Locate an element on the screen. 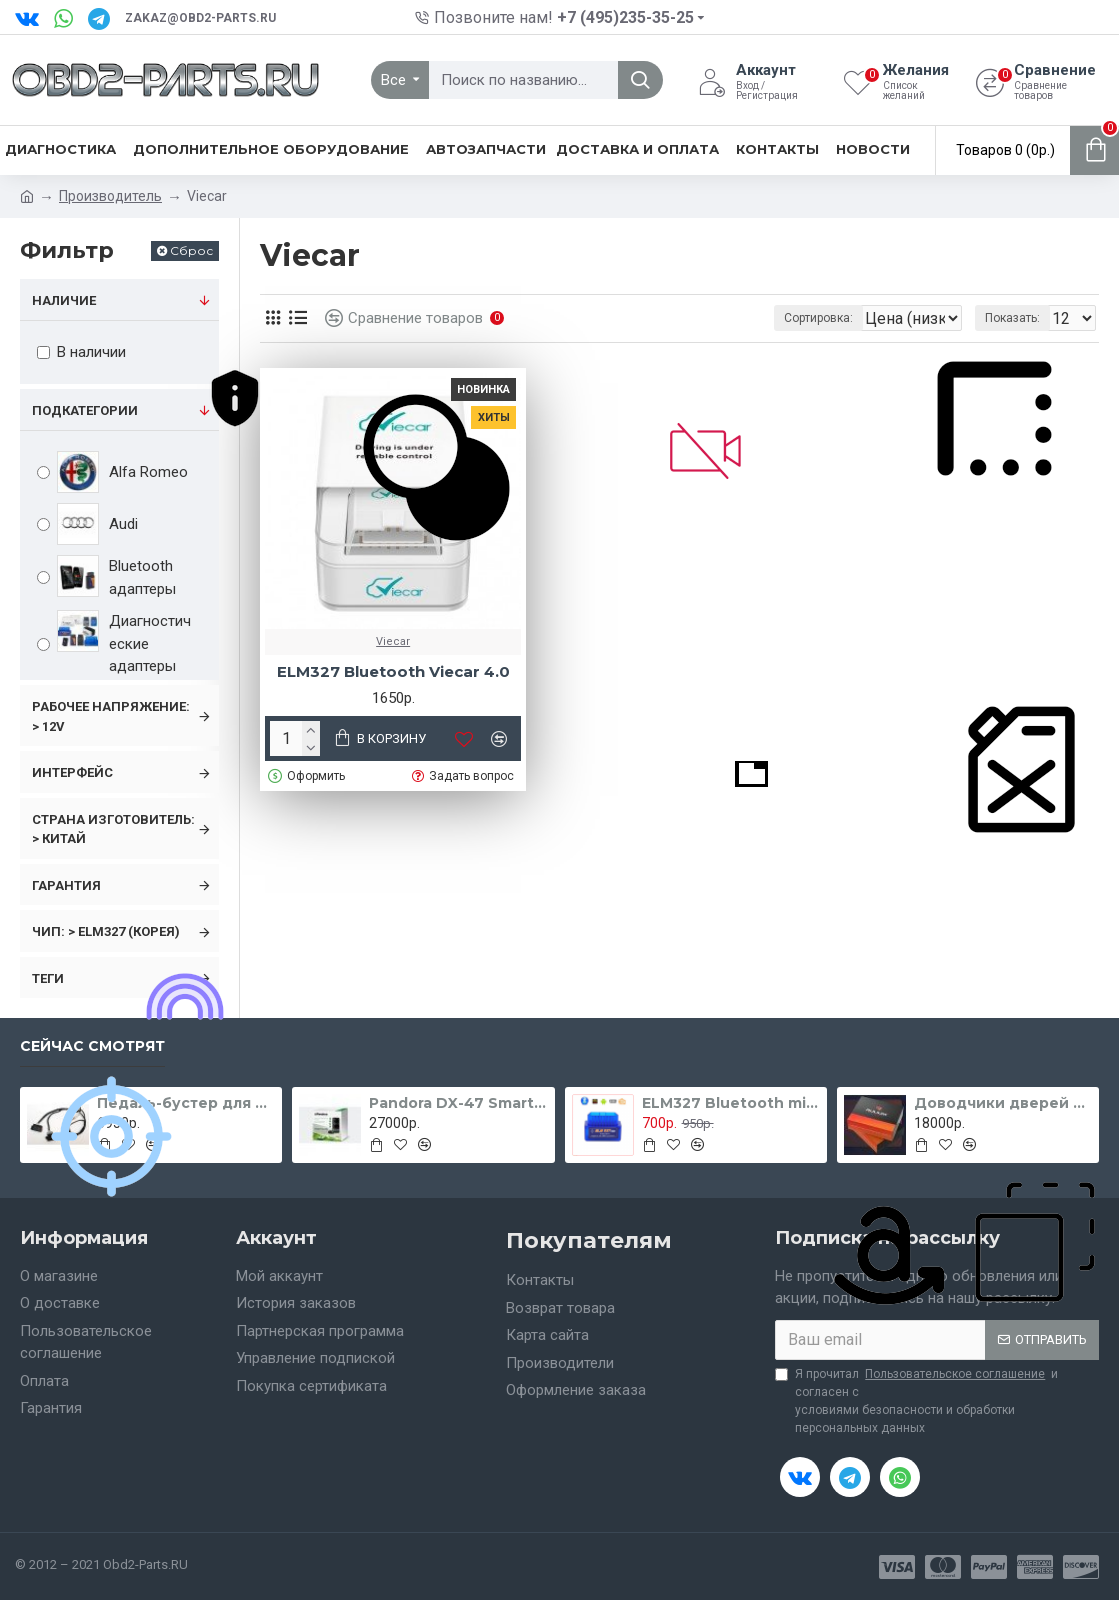  send selection to background layer is located at coordinates (1035, 1242).